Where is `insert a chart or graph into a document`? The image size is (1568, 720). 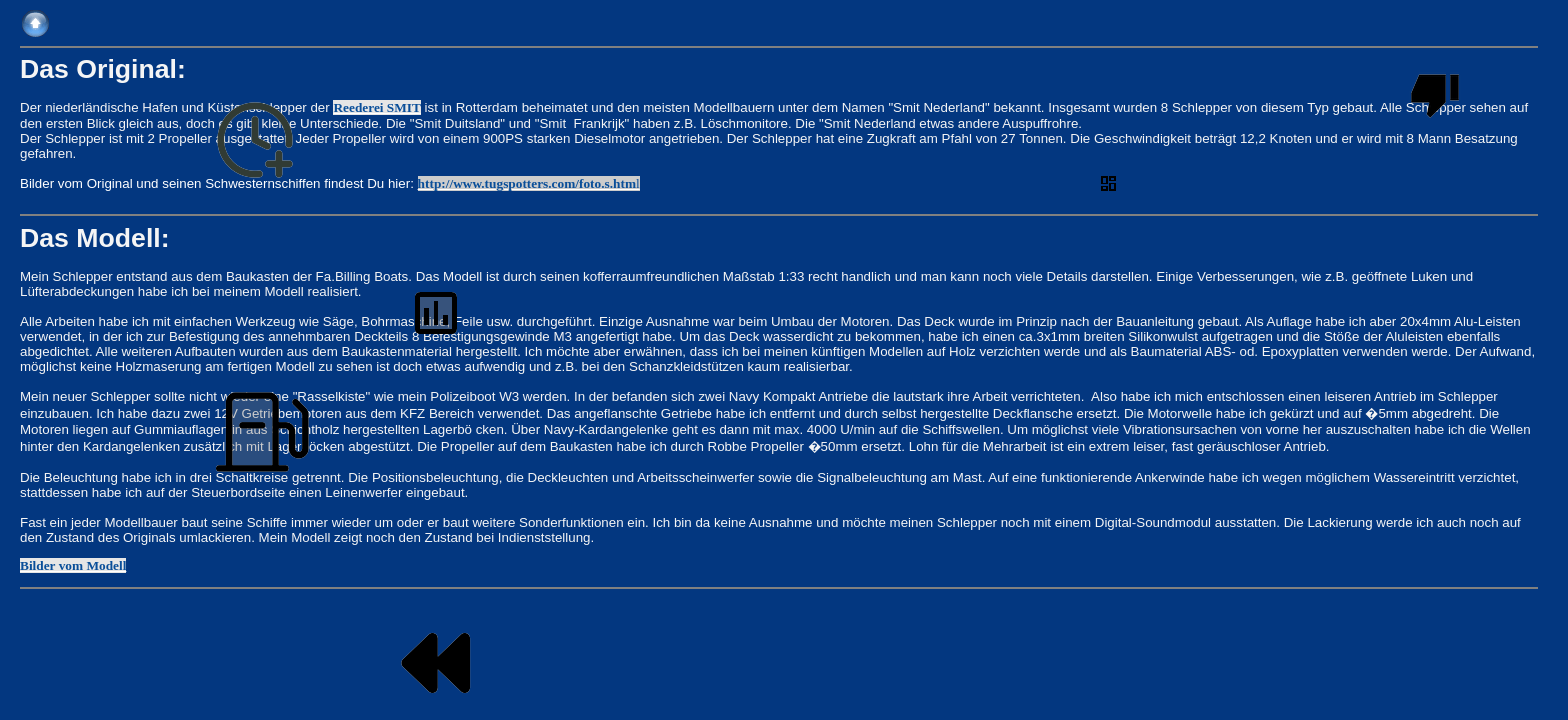
insert a chart or graph into a document is located at coordinates (436, 313).